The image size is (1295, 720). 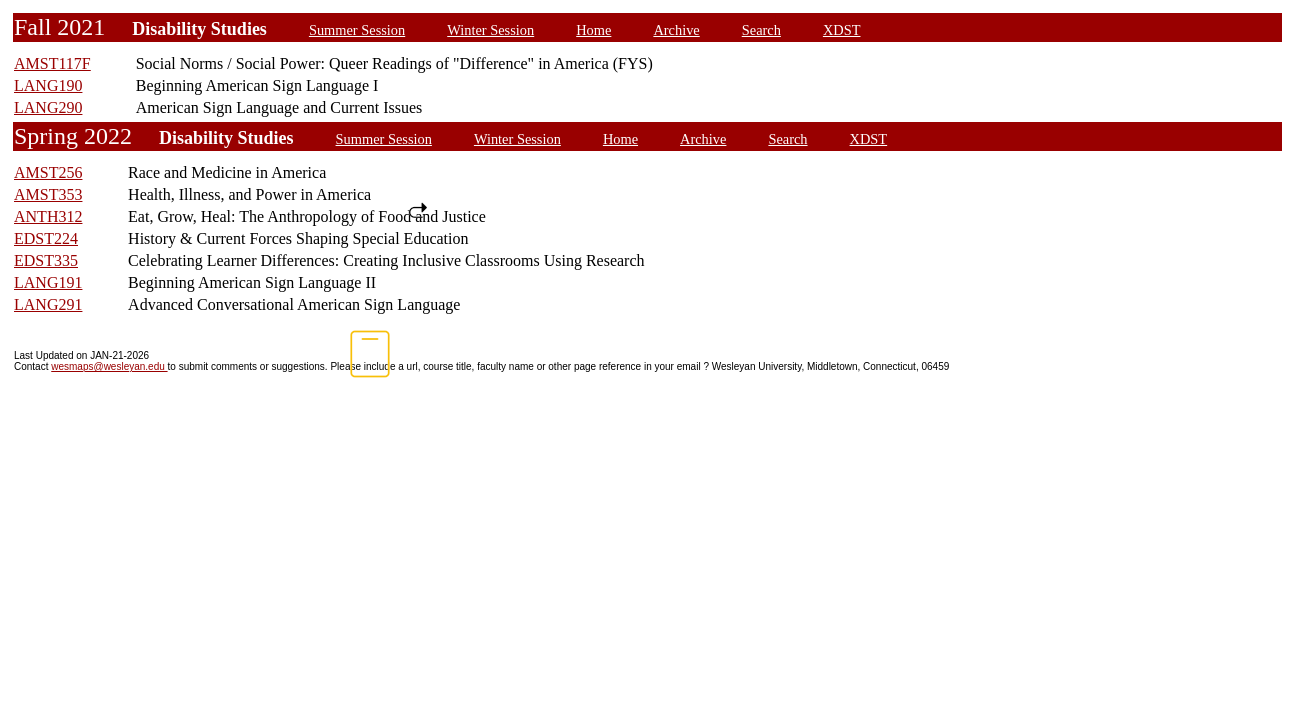 What do you see at coordinates (418, 211) in the screenshot?
I see `redo last action` at bounding box center [418, 211].